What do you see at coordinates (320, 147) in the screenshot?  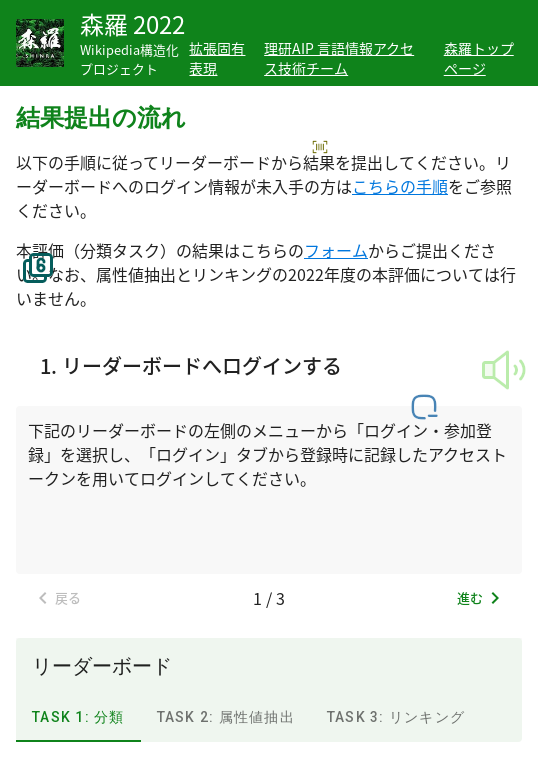 I see `scan a barcode` at bounding box center [320, 147].